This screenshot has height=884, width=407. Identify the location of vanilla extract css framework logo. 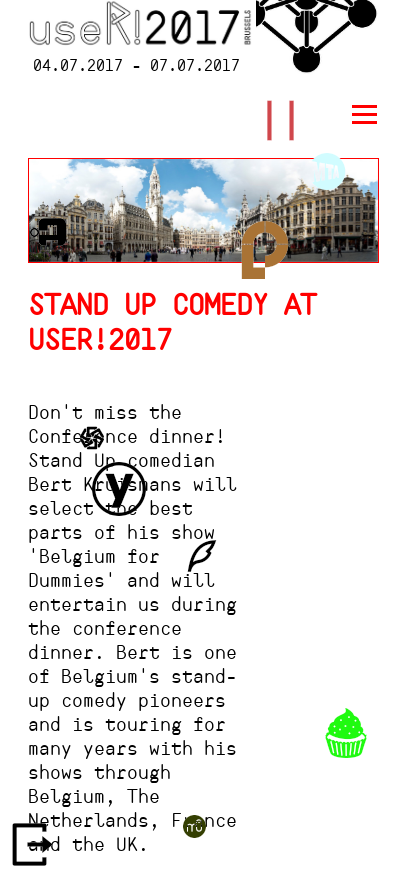
(346, 733).